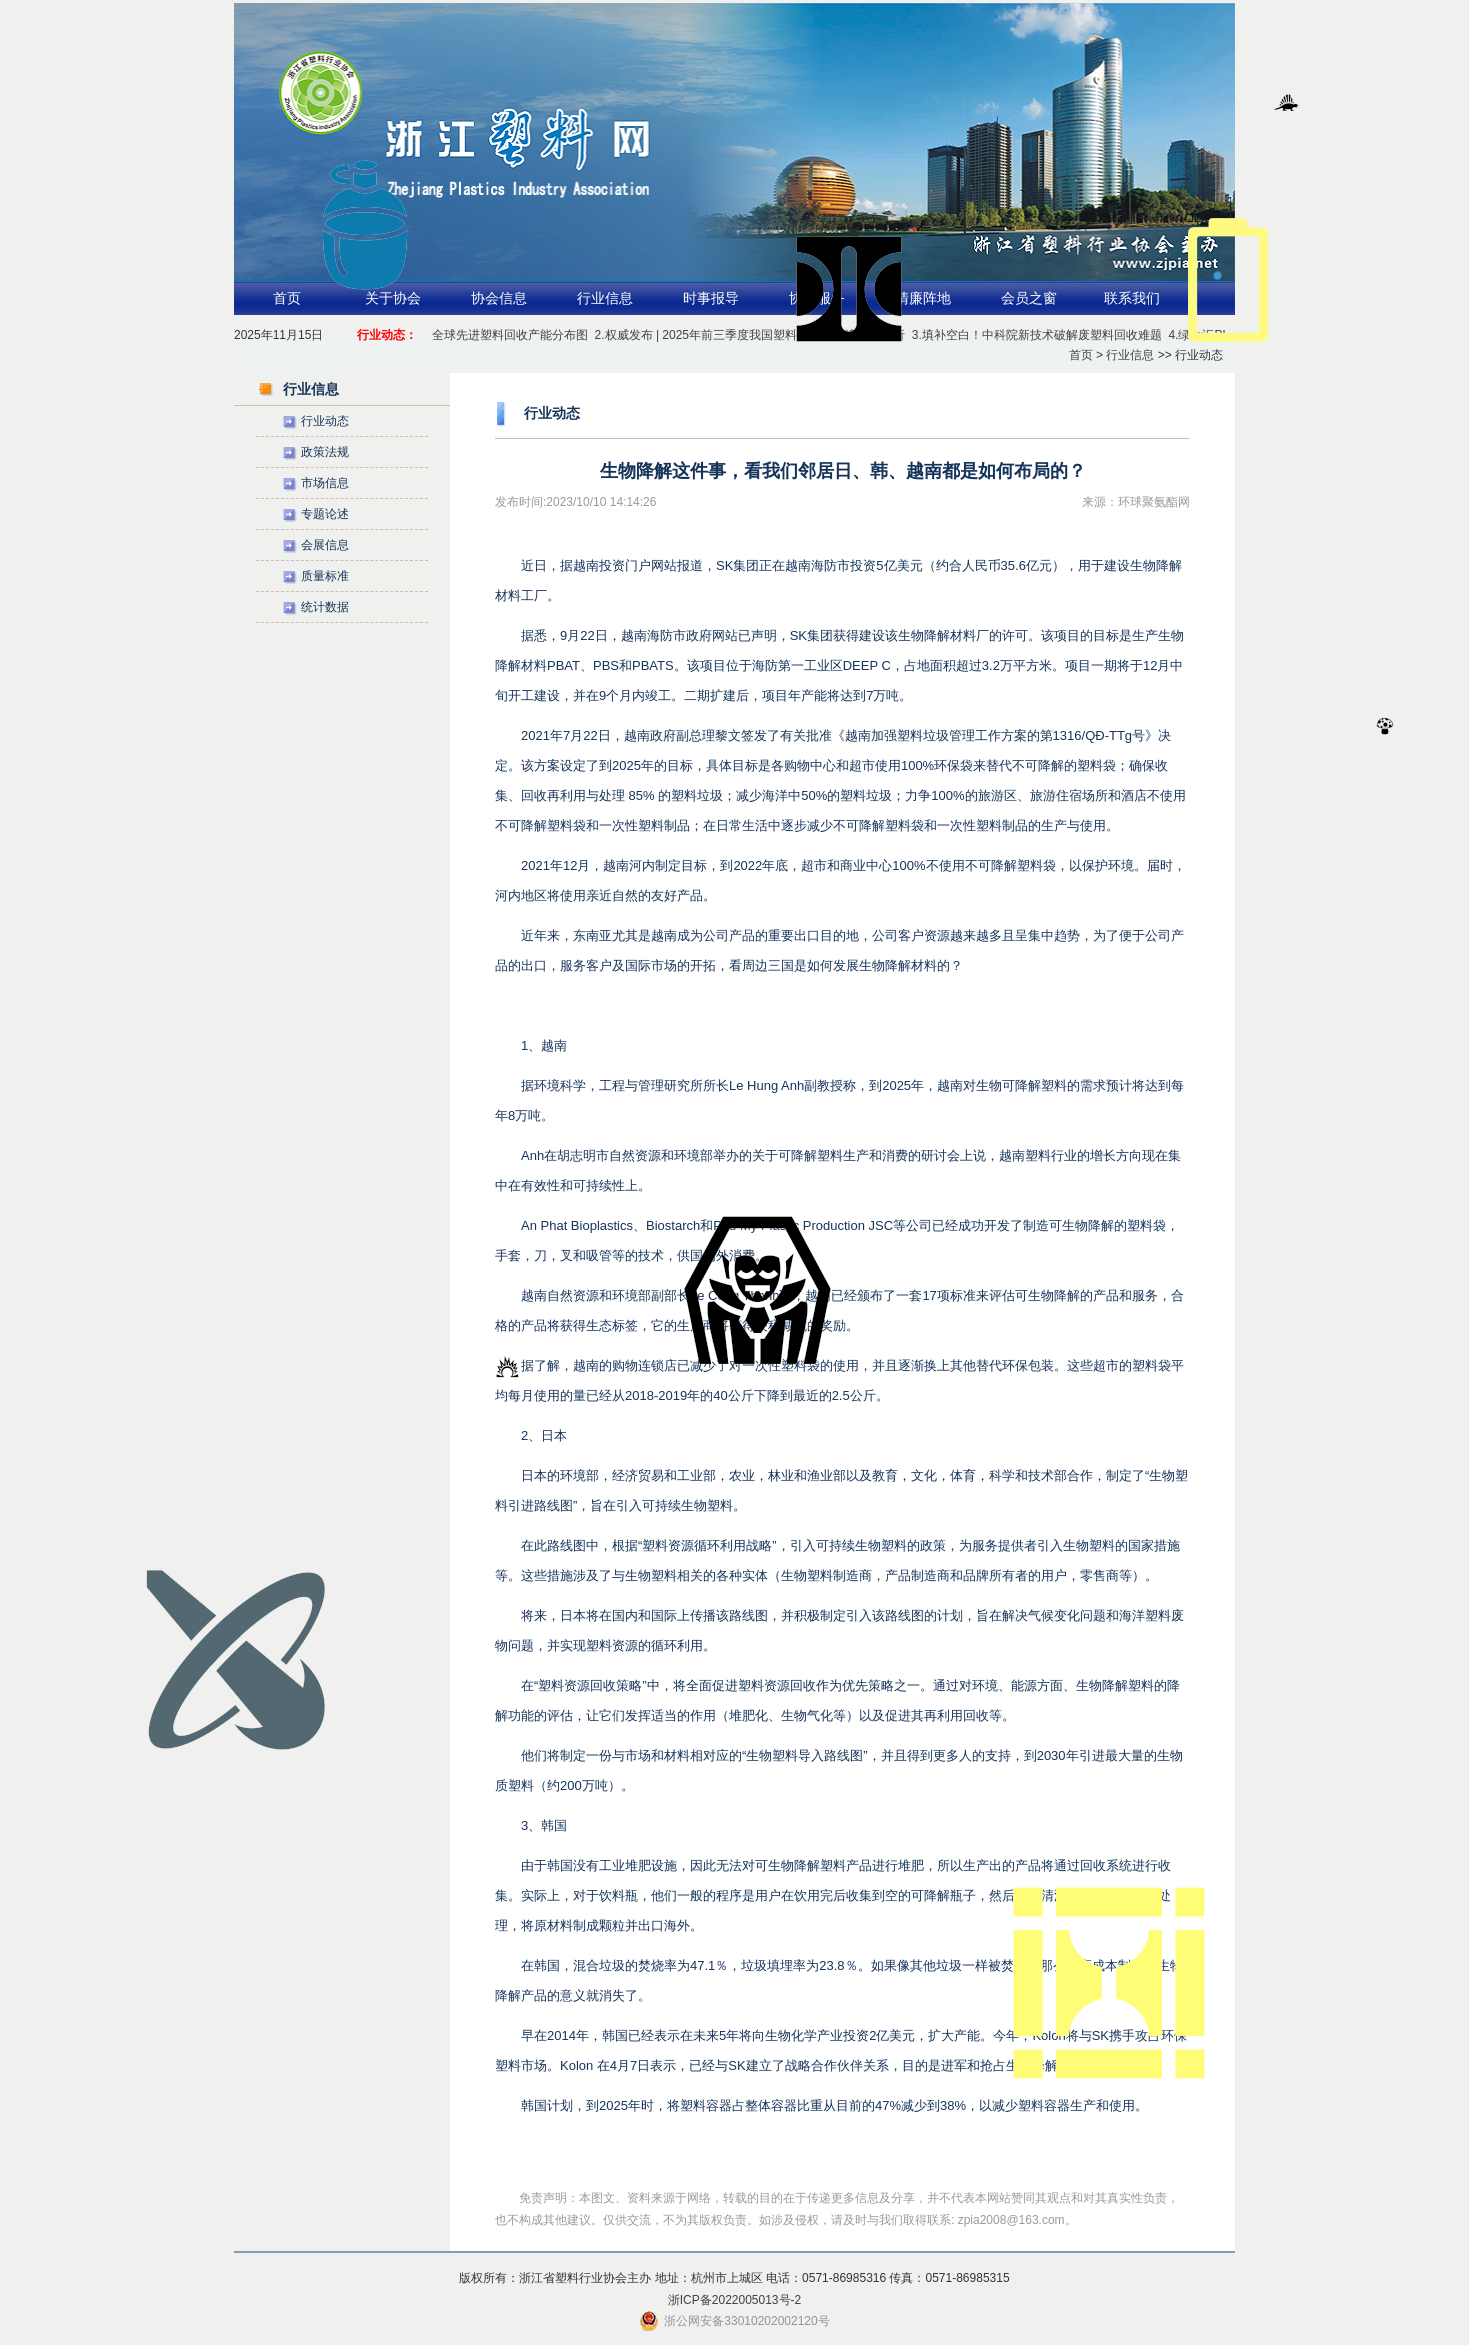 The height and width of the screenshot is (2345, 1469). Describe the element at coordinates (507, 1366) in the screenshot. I see `indicates final form or ultimate upgrade in a game` at that location.